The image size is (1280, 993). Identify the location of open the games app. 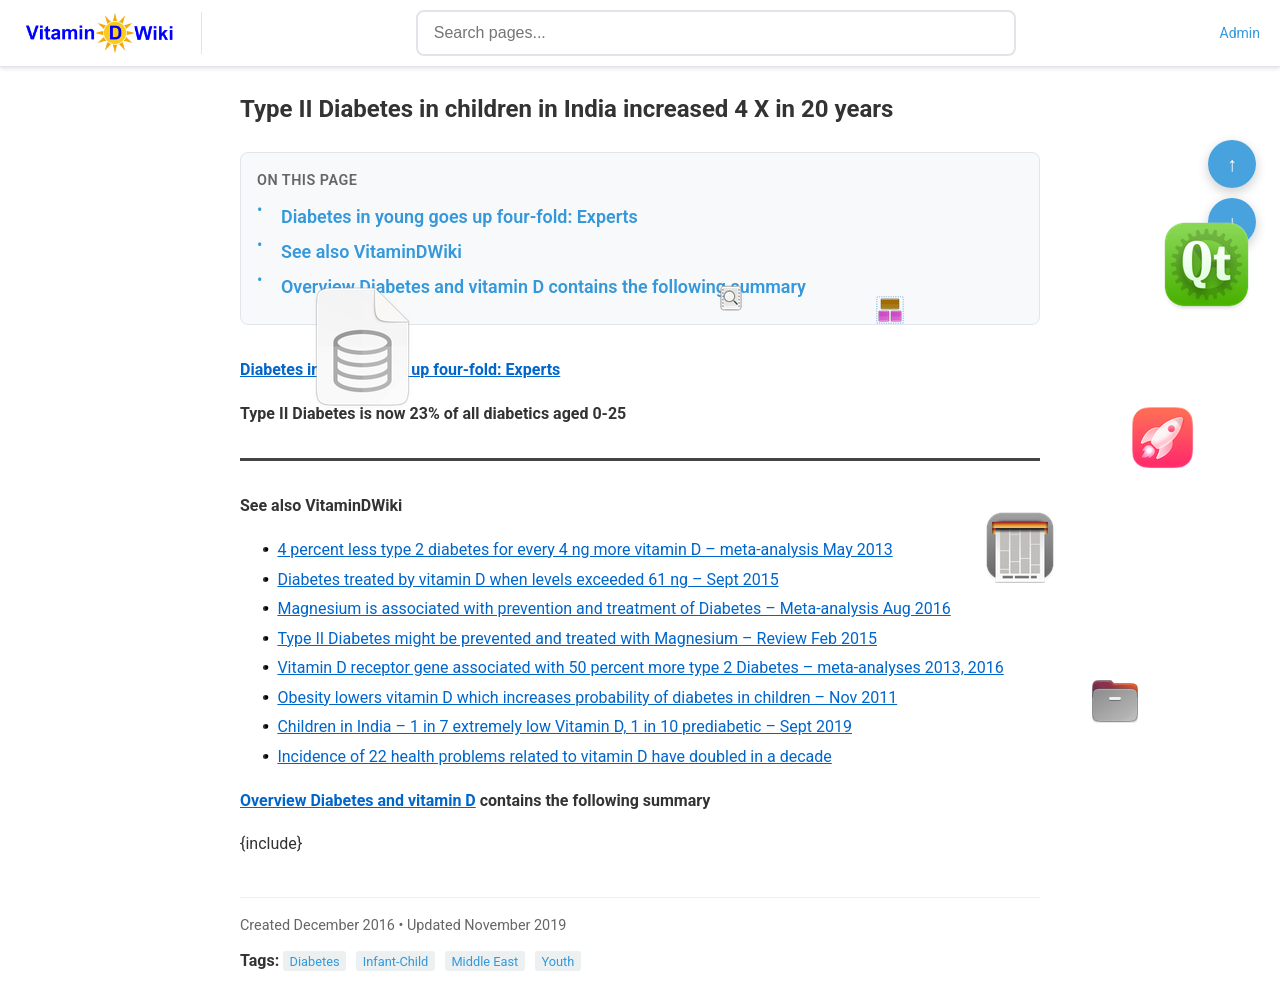
(1162, 437).